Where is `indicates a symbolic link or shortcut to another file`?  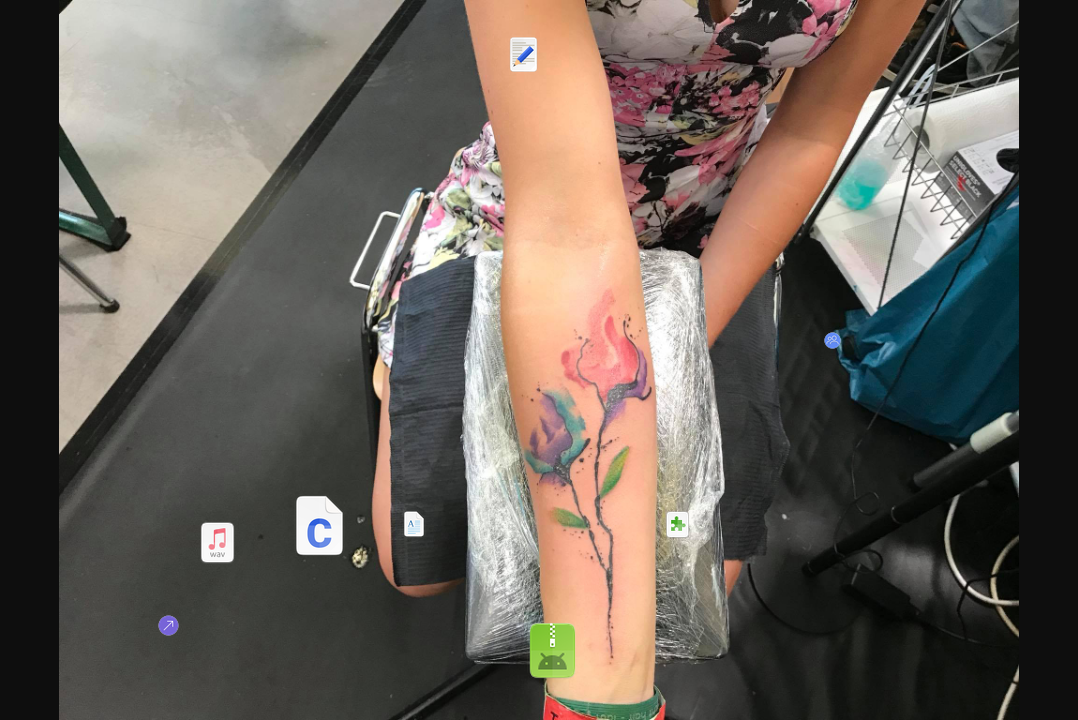 indicates a symbolic link or shortcut to another file is located at coordinates (168, 625).